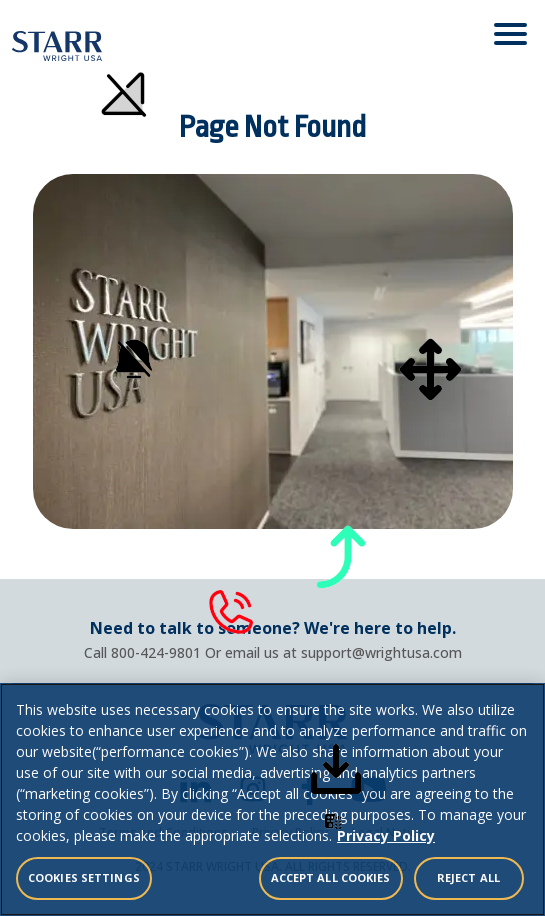  Describe the element at coordinates (333, 821) in the screenshot. I see `access agricultural or farm management services` at that location.